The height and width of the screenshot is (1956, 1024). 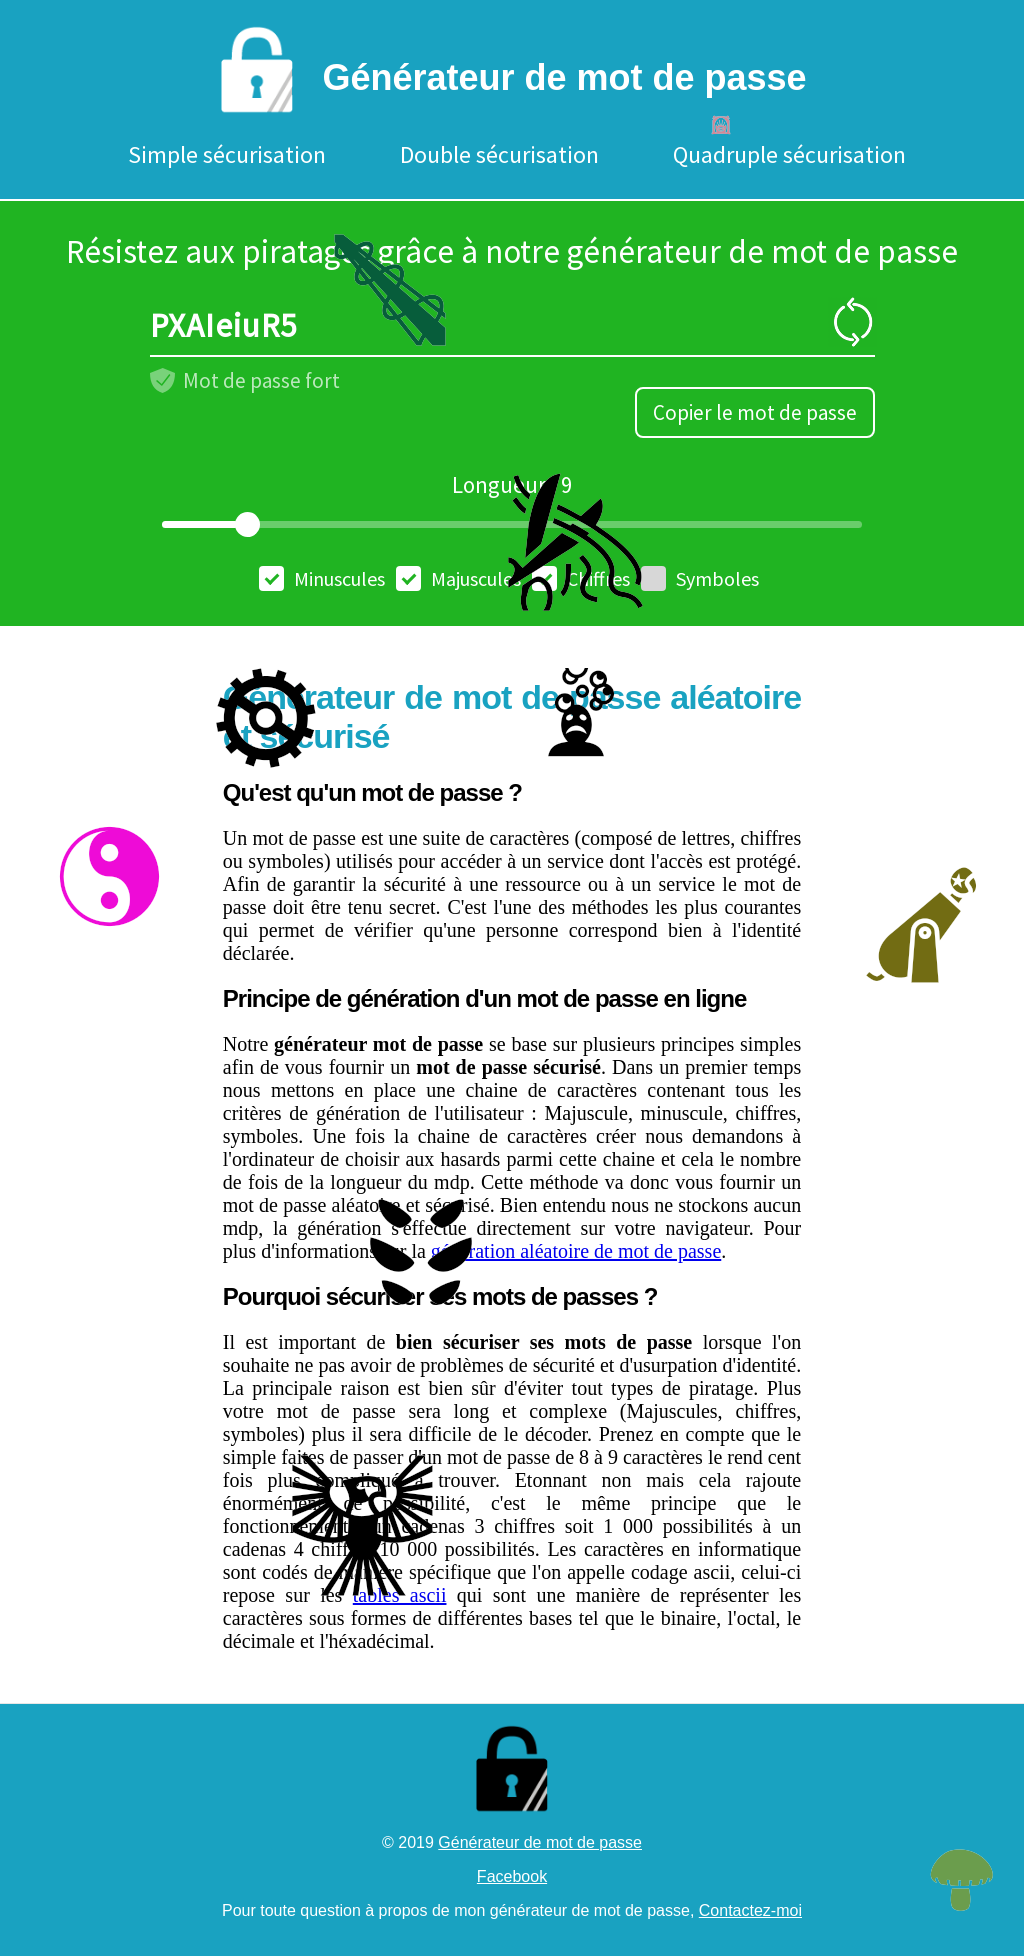 I want to click on activate wave or beam attack, so click(x=390, y=290).